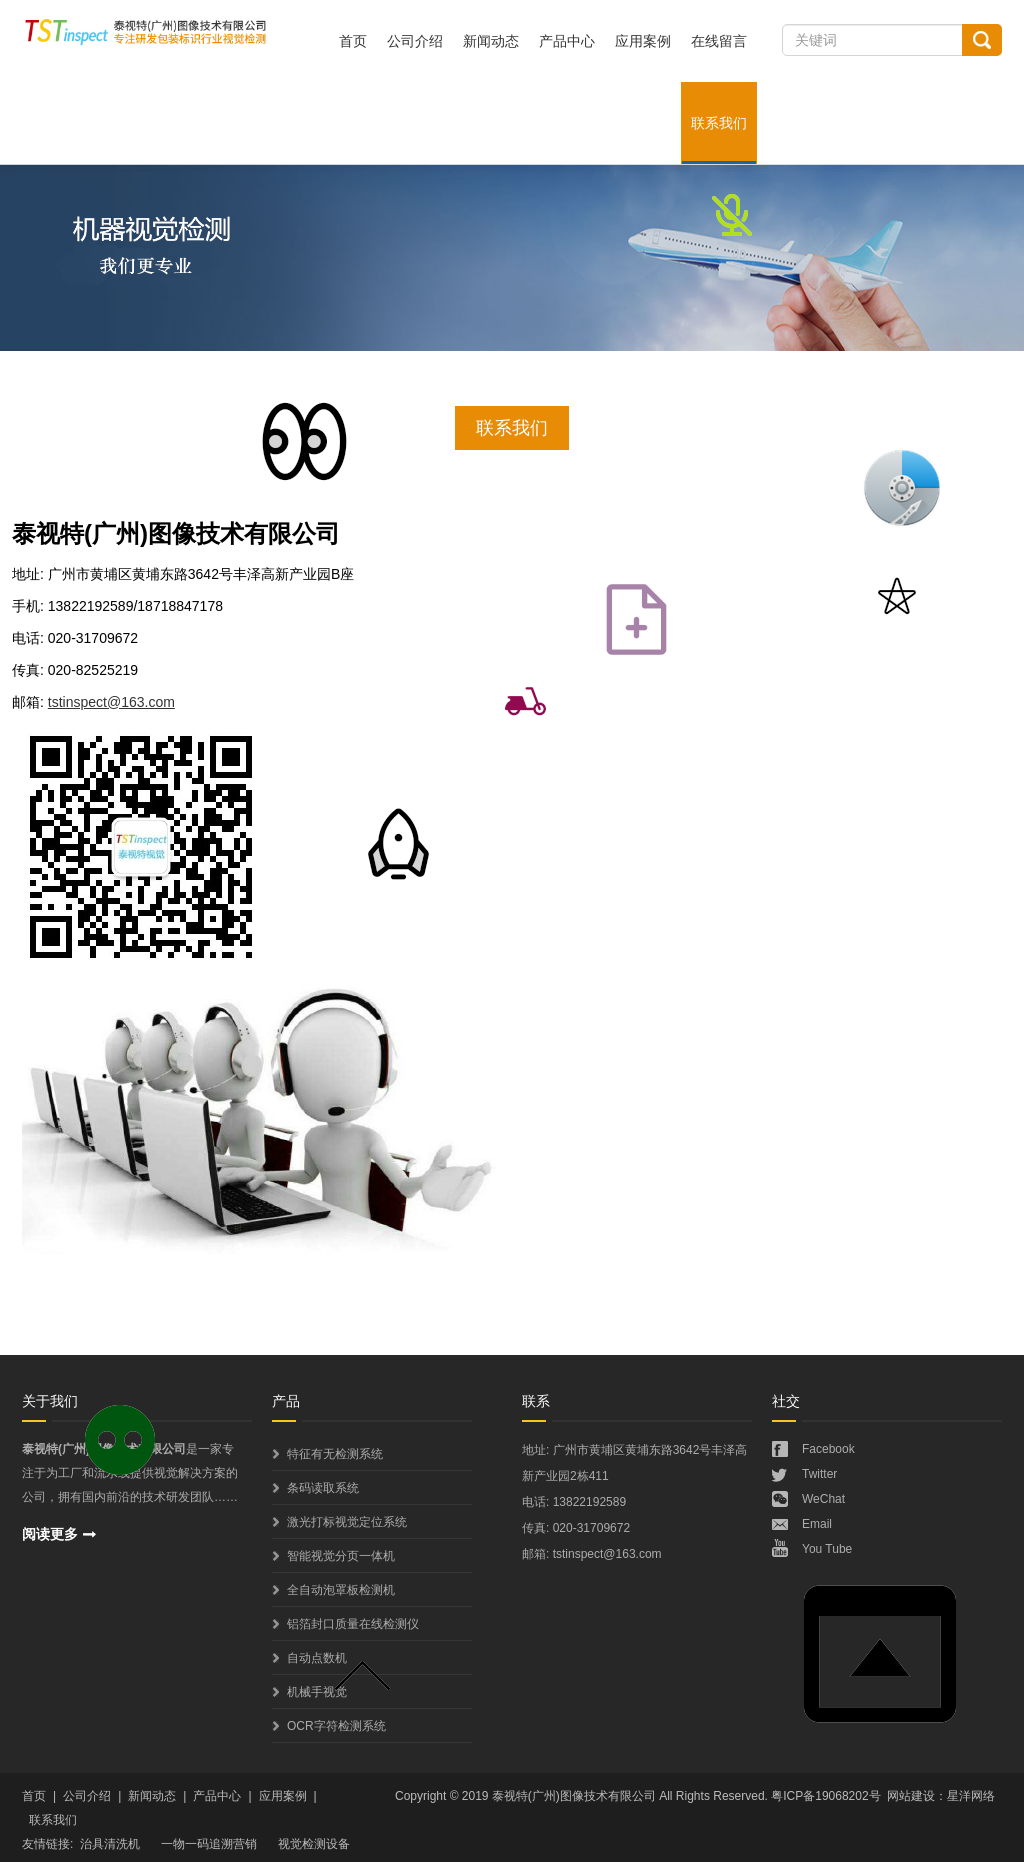 This screenshot has height=1862, width=1024. I want to click on maximize or expand the current window, so click(880, 1654).